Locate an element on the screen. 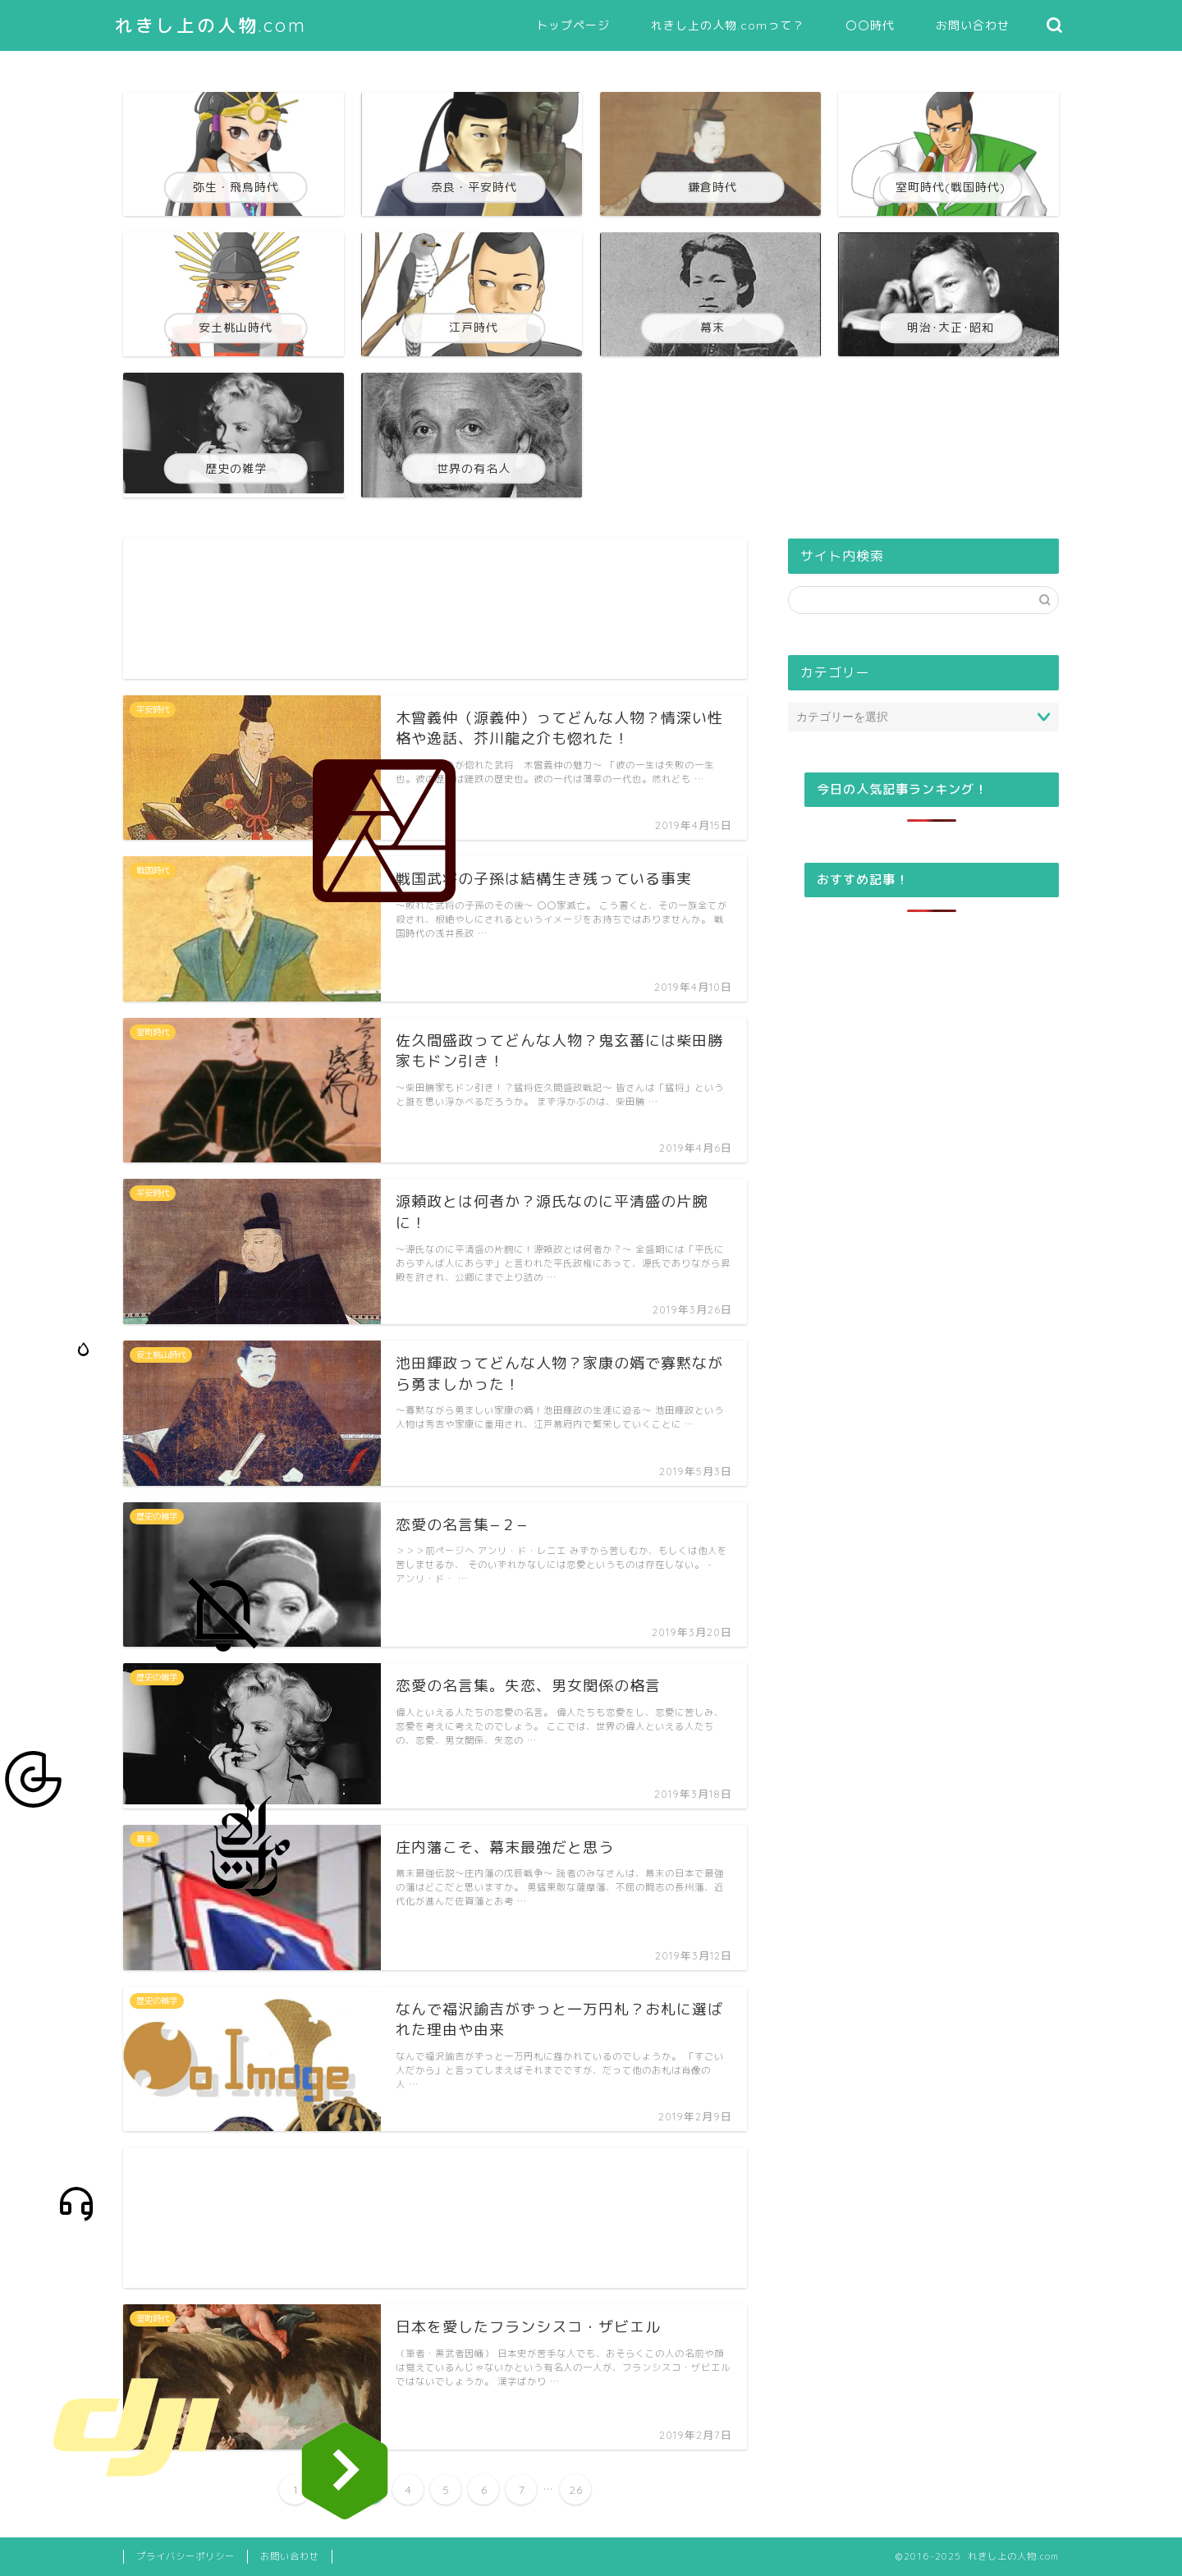  DJI brand logo is located at coordinates (136, 2427).